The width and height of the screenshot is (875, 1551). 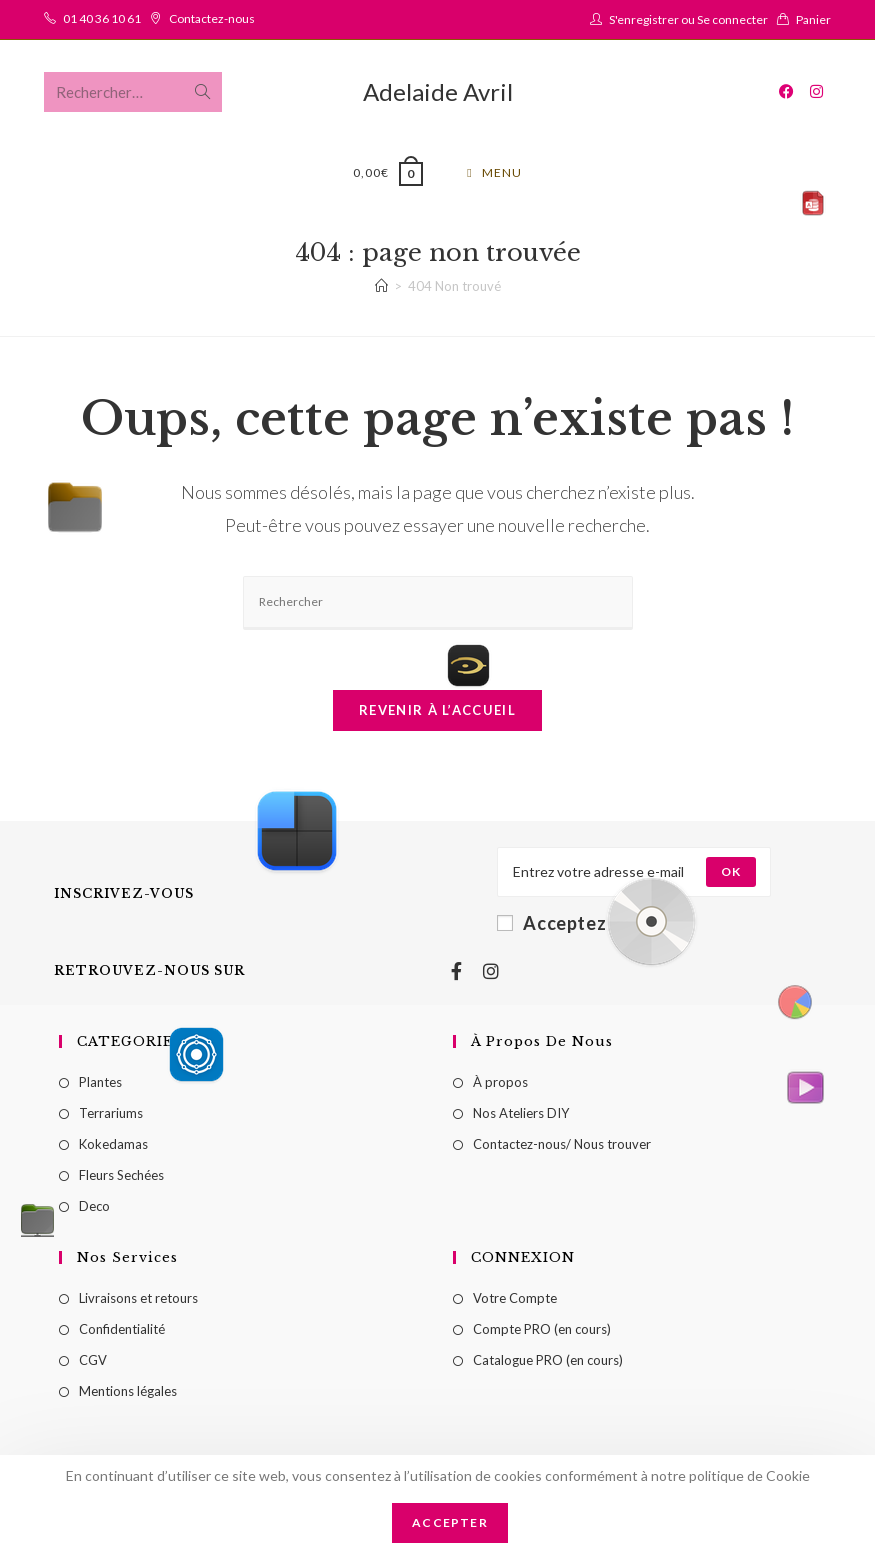 What do you see at coordinates (297, 831) in the screenshot?
I see `switch between virtual desktops or workspaces` at bounding box center [297, 831].